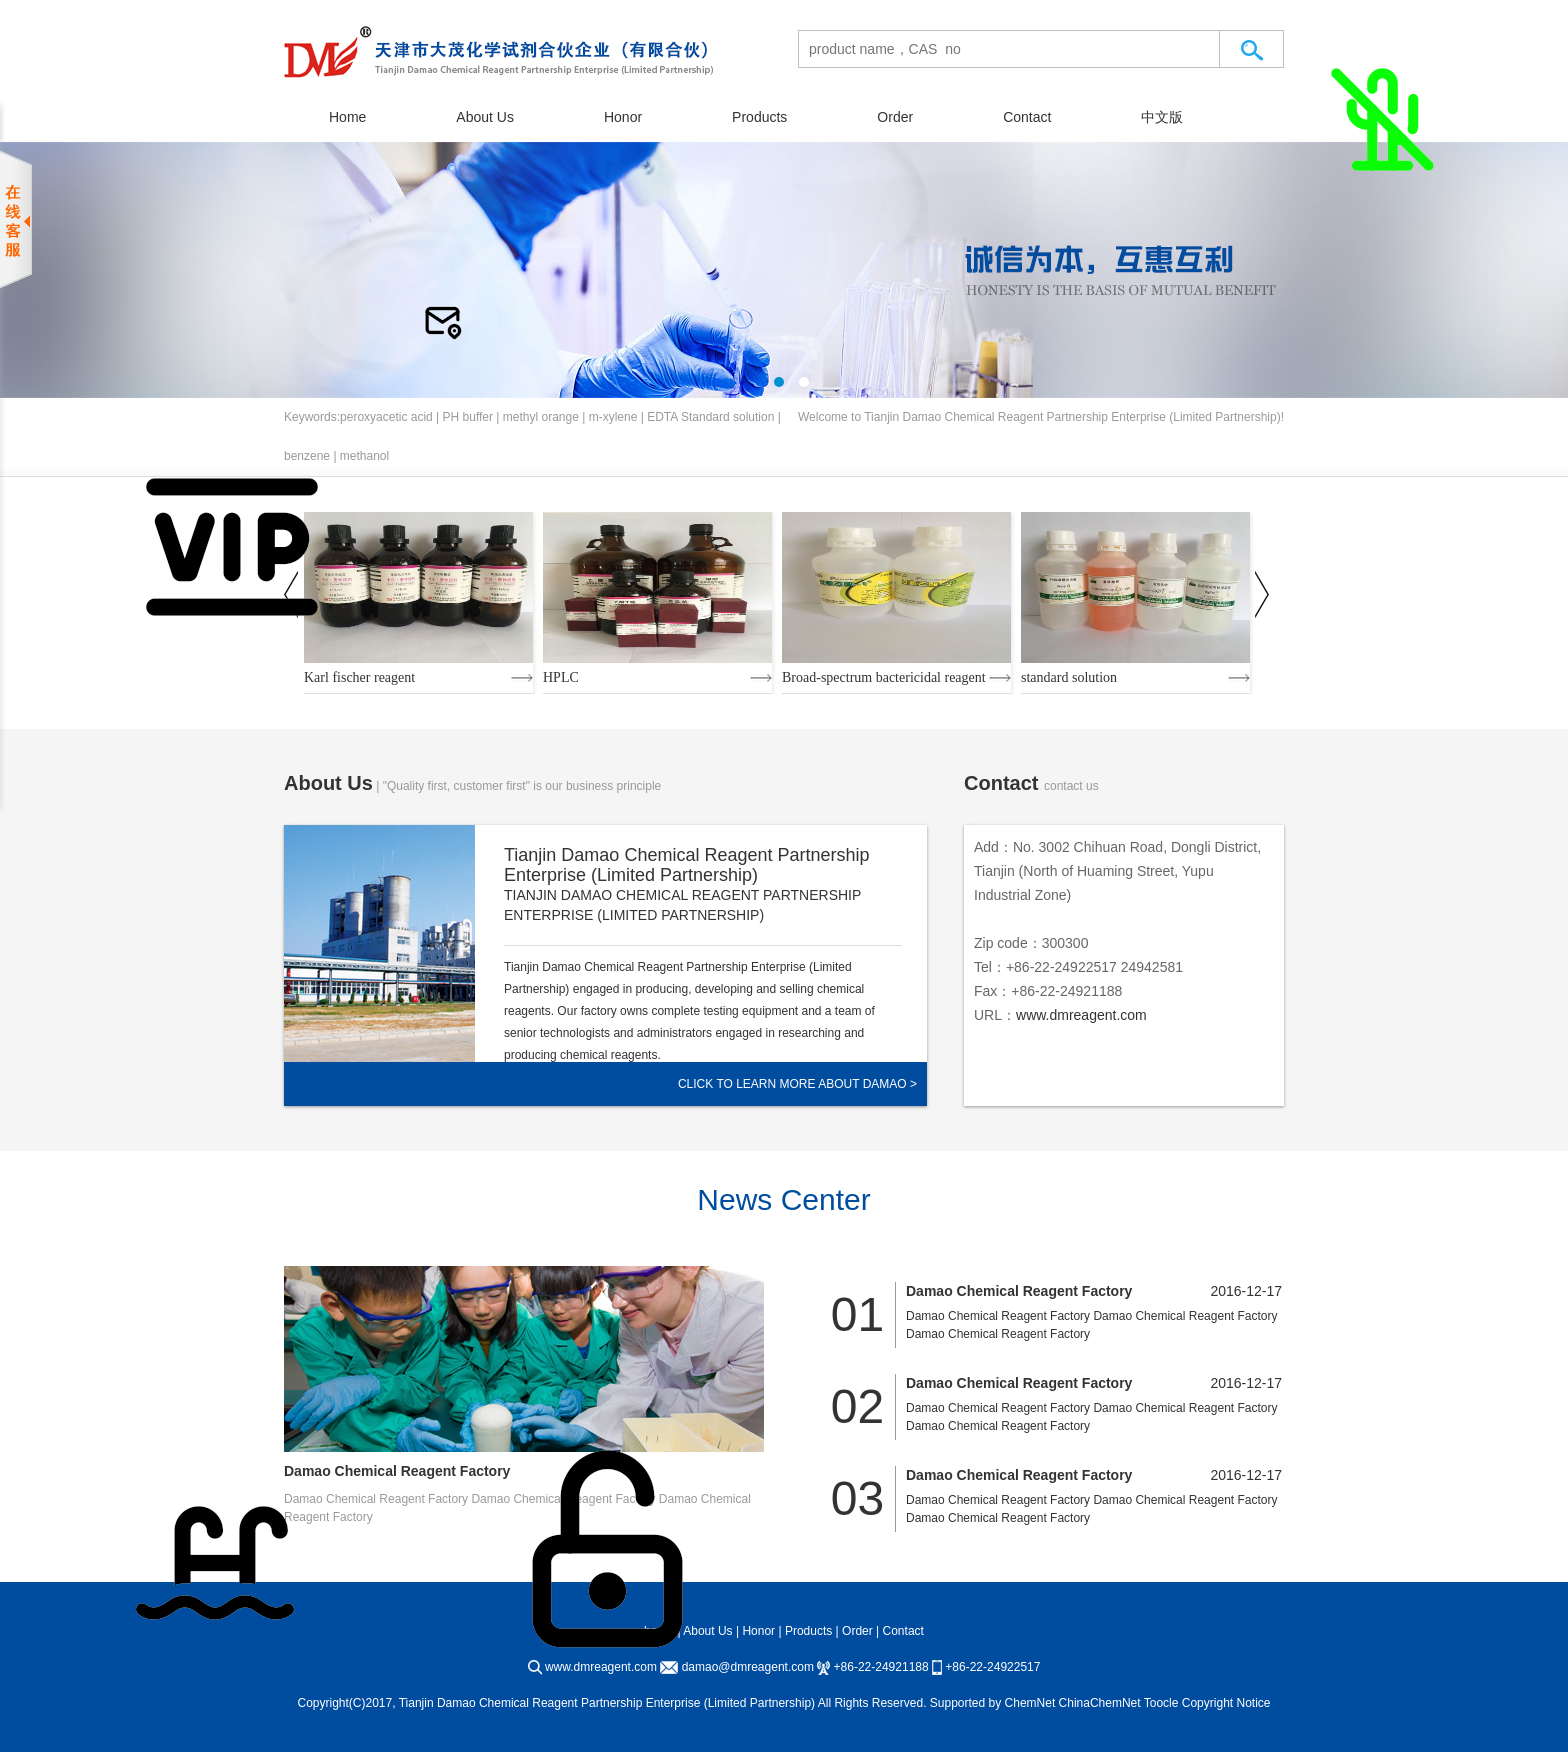  What do you see at coordinates (442, 320) in the screenshot?
I see `view location-tagged emails` at bounding box center [442, 320].